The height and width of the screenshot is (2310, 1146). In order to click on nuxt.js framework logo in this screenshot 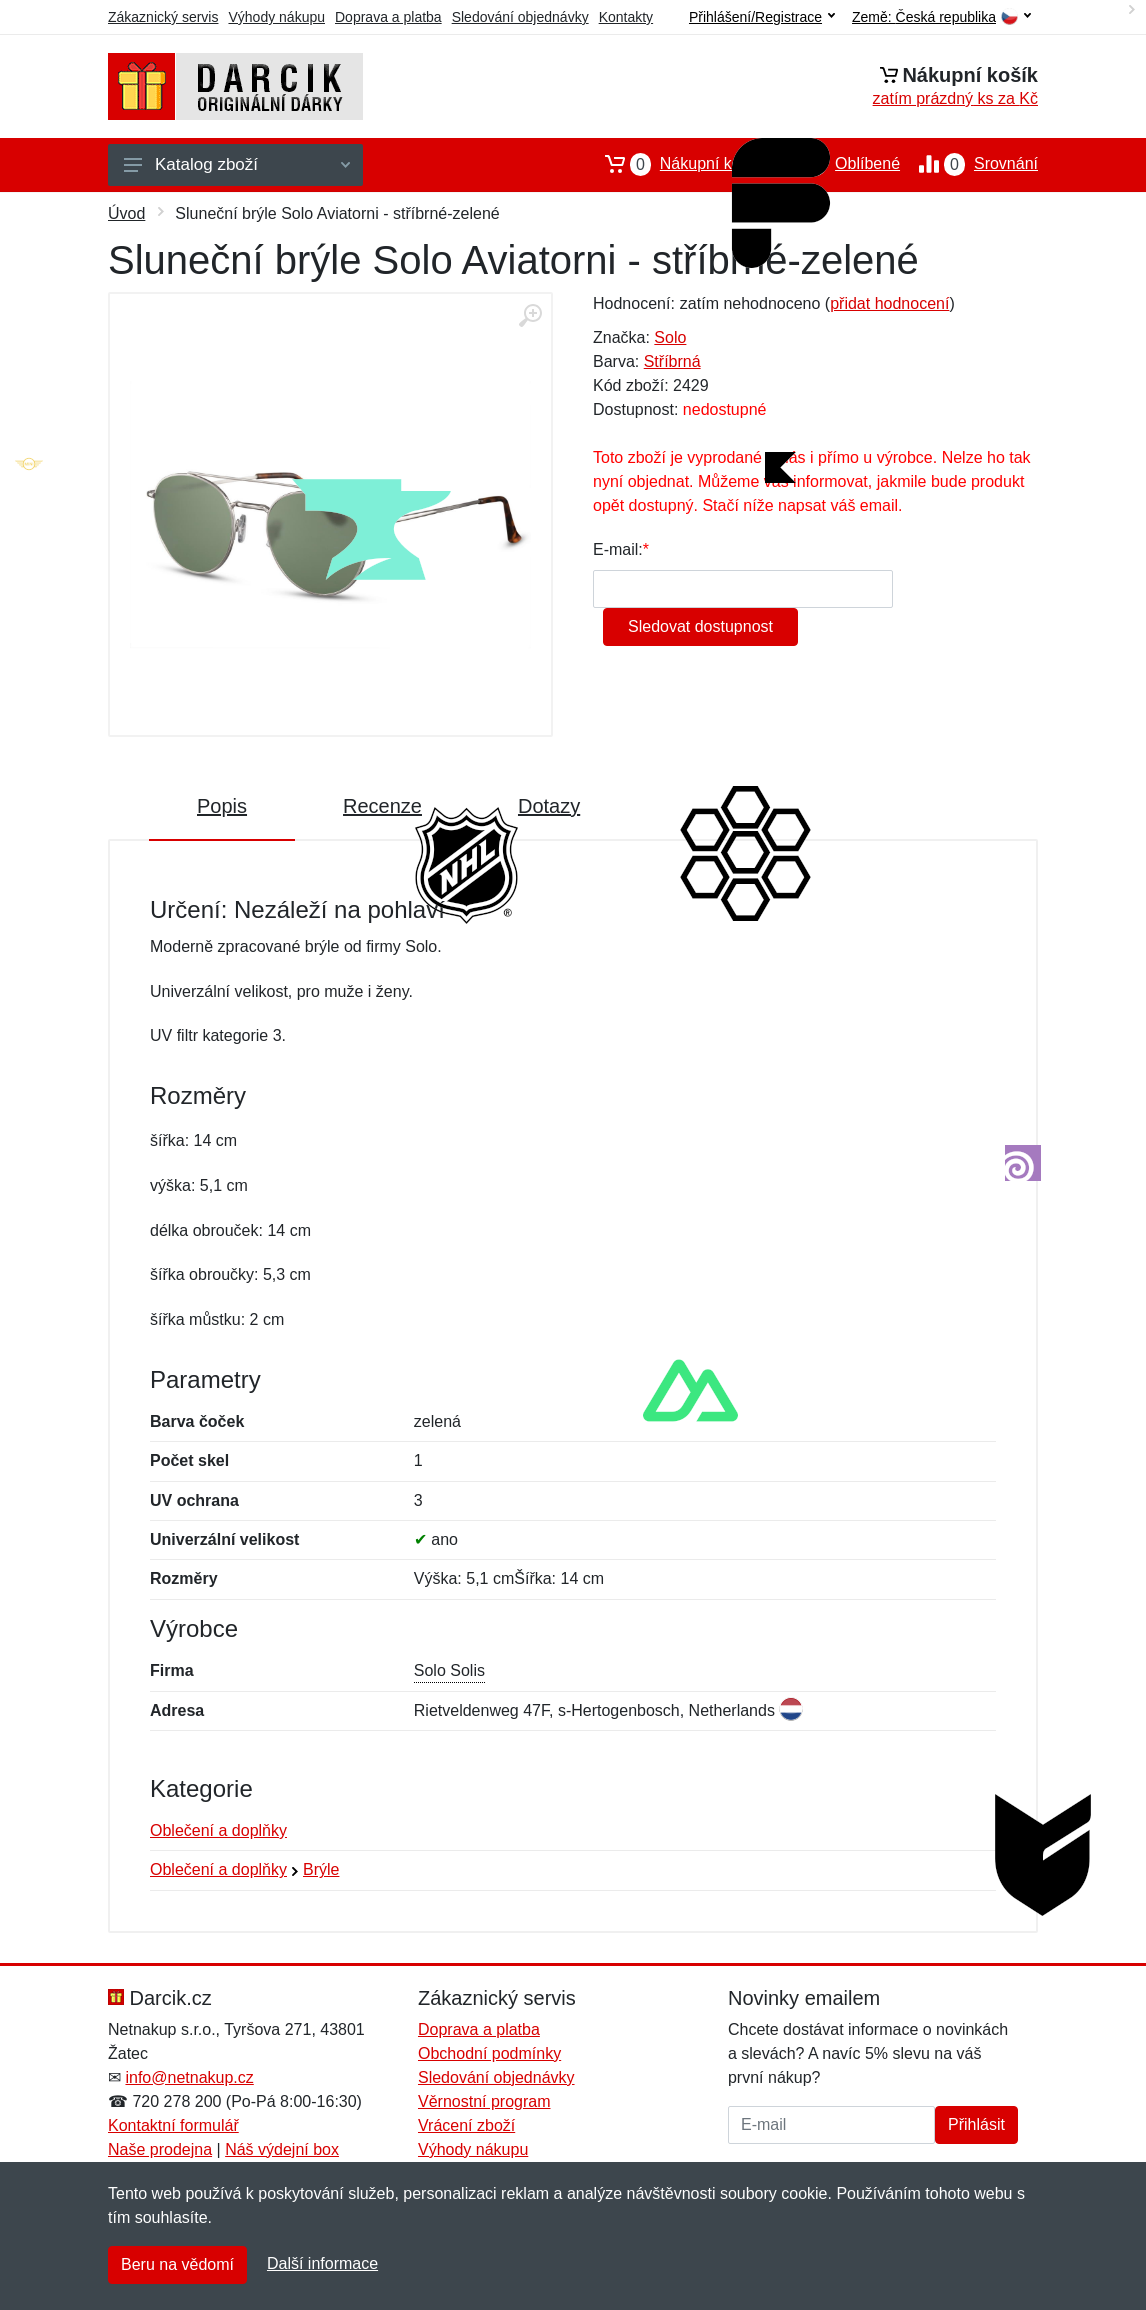, I will do `click(690, 1390)`.